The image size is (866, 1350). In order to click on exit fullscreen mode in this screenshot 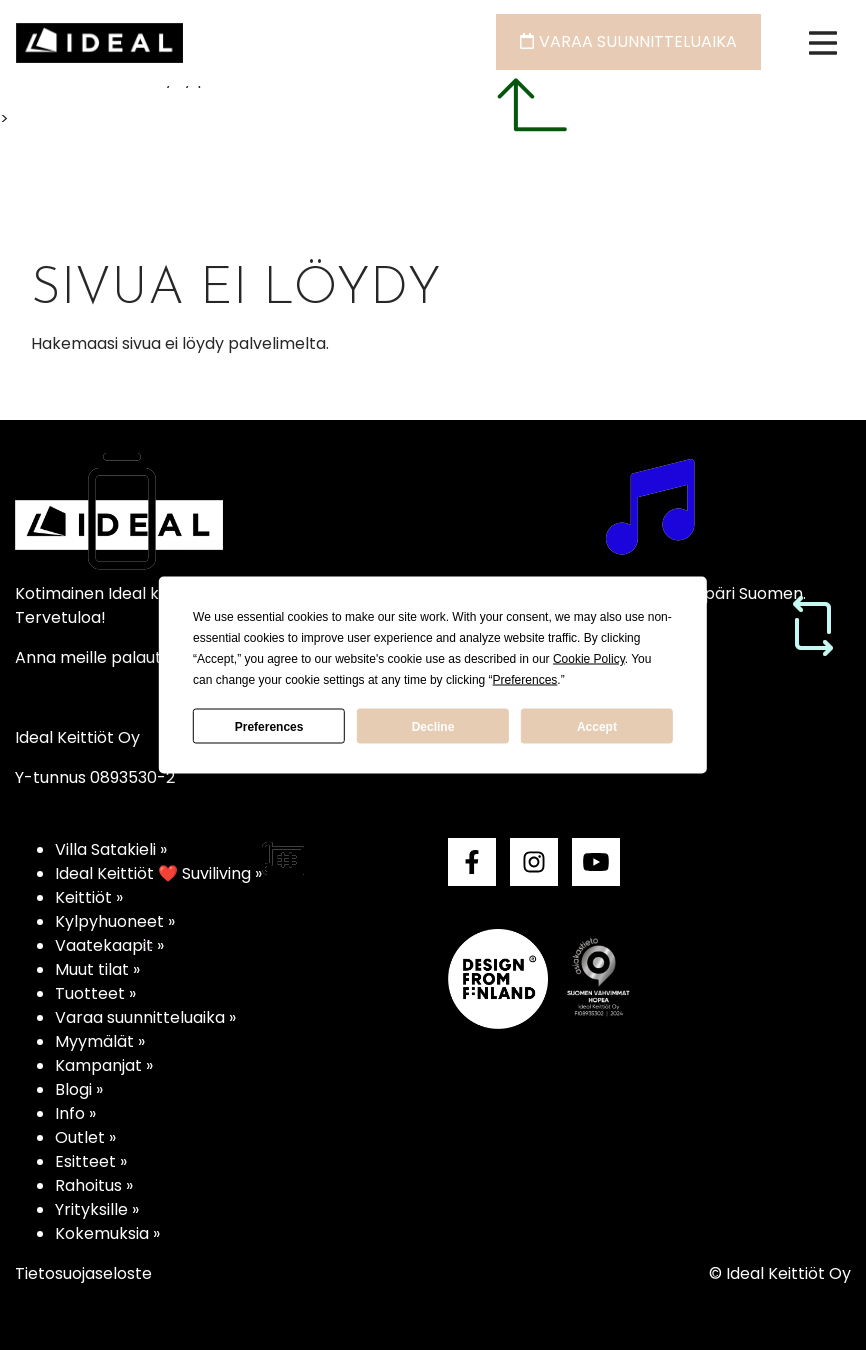, I will do `click(147, 945)`.